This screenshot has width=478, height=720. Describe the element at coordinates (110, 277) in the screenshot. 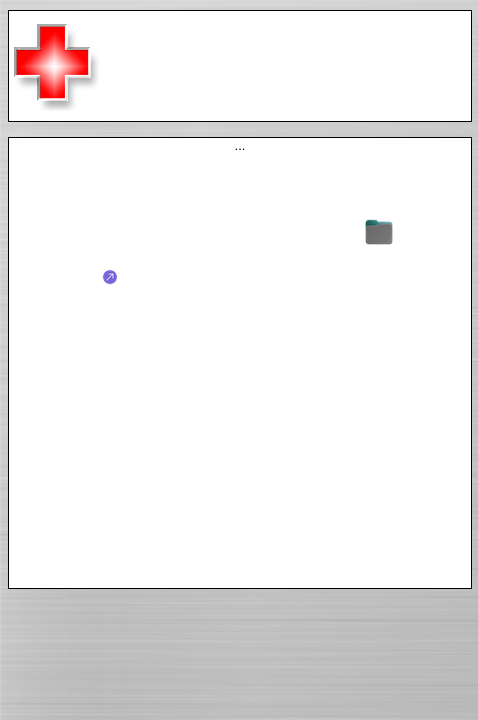

I see `indicates a symbolic link or shortcut to another file` at that location.